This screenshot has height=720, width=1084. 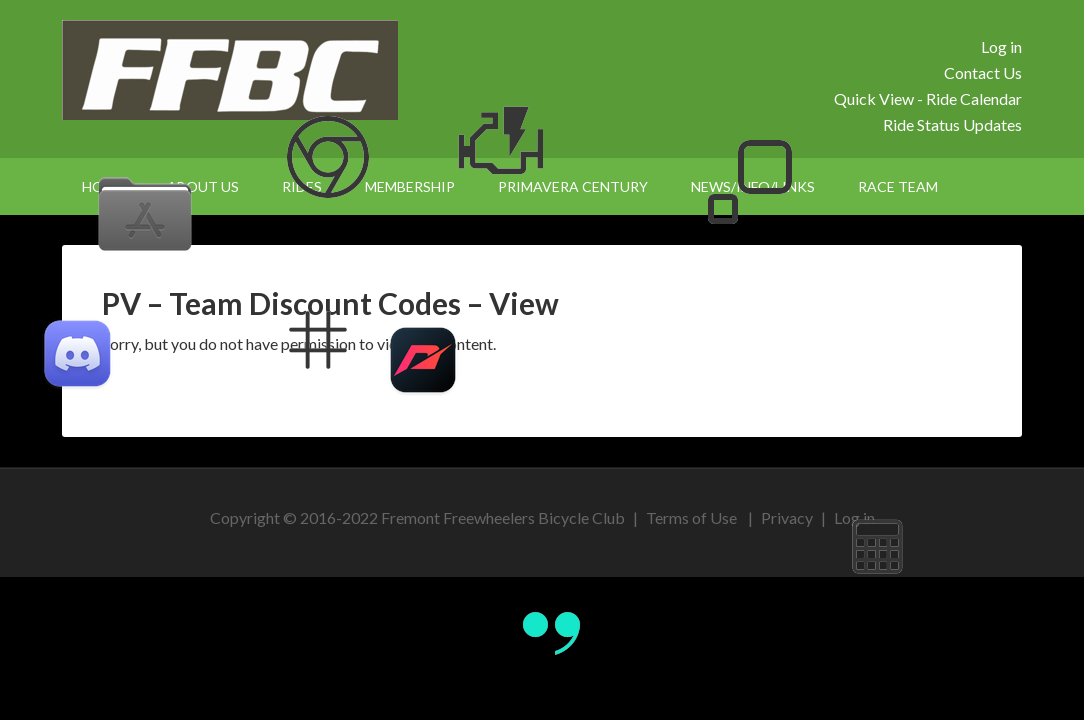 I want to click on open Discord app, so click(x=77, y=353).